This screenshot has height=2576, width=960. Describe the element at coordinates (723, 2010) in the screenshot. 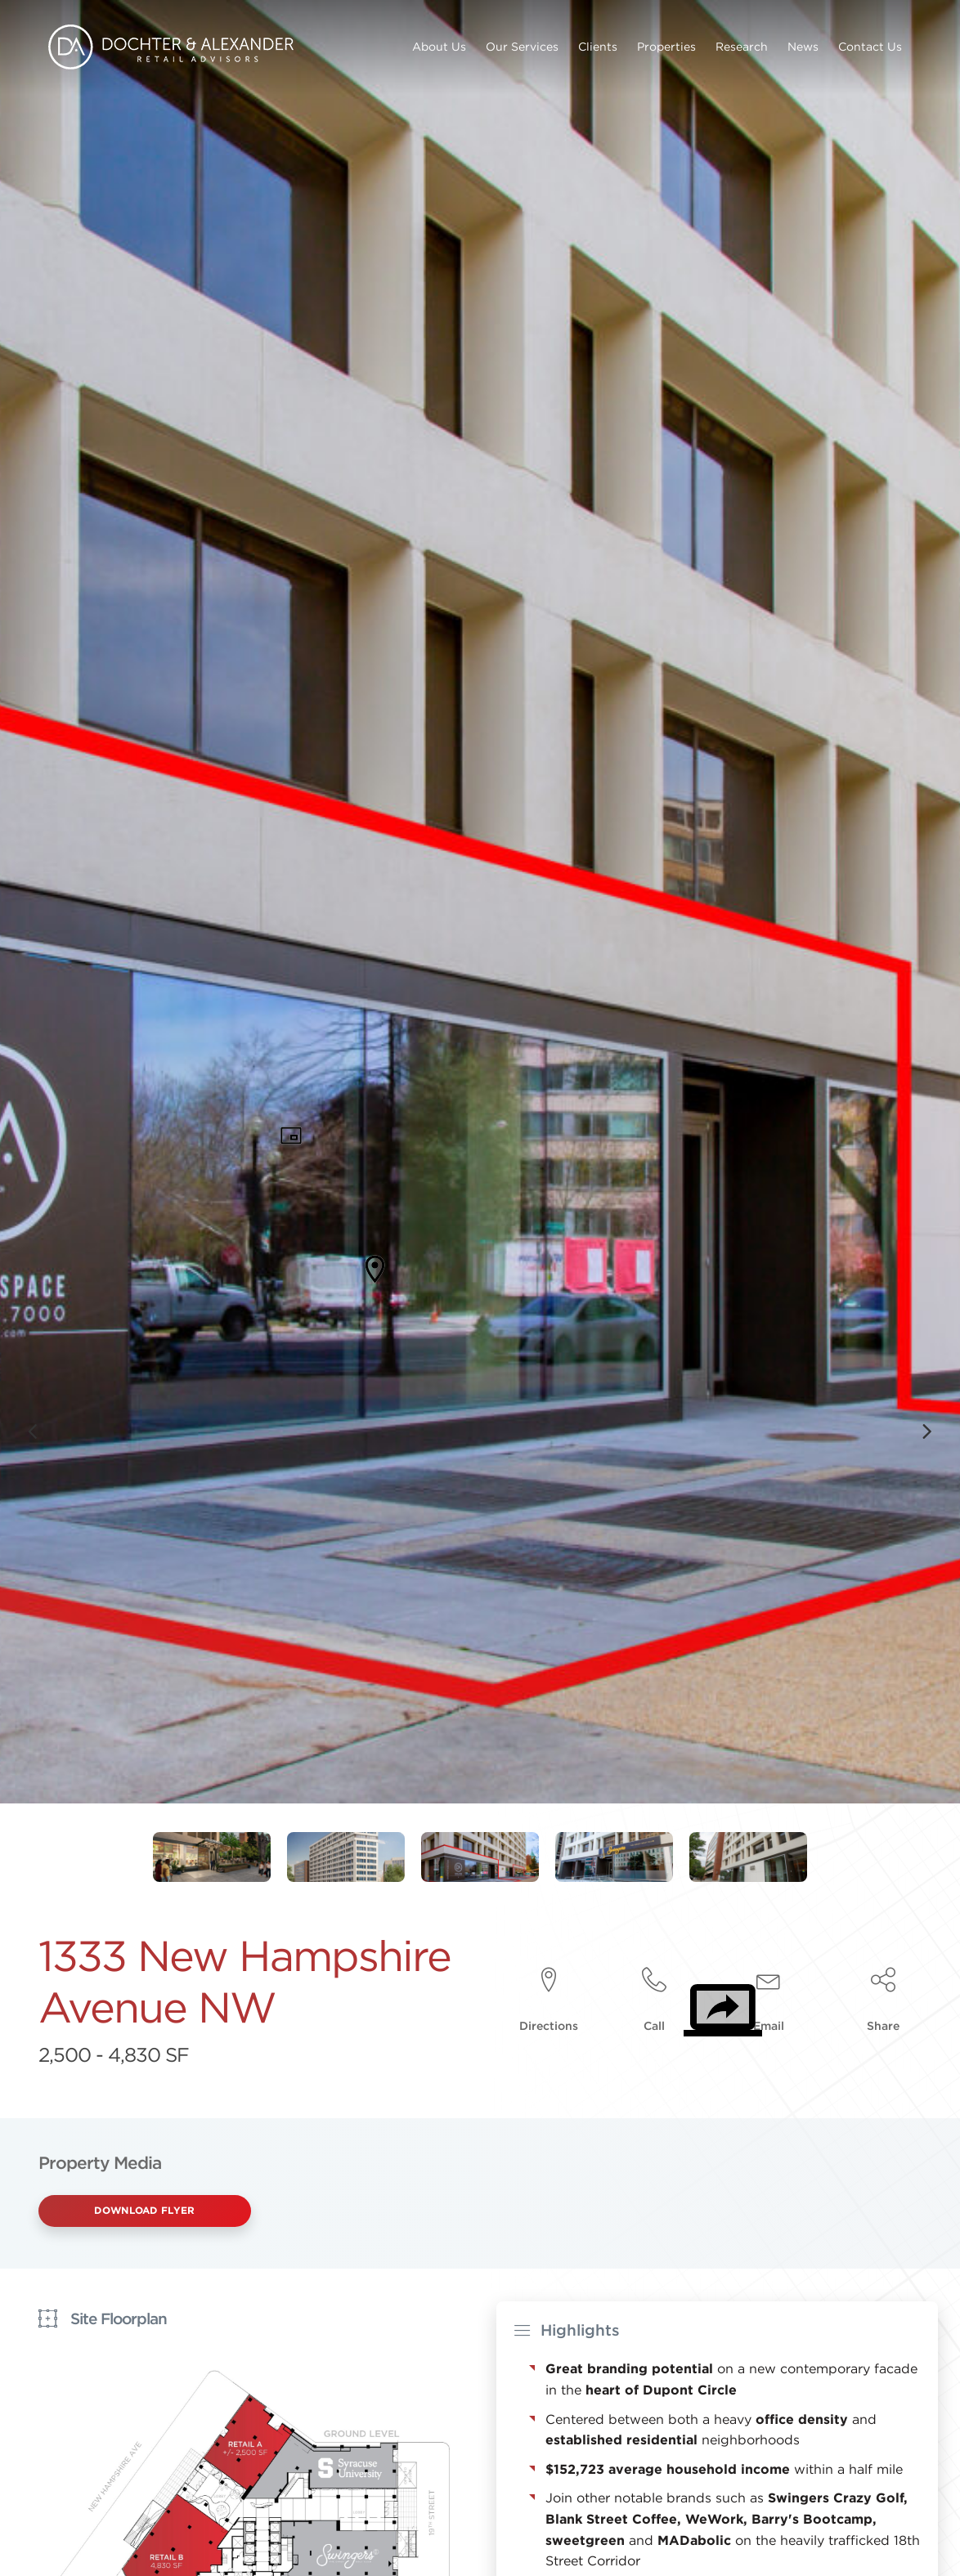

I see `start sharing your screen` at that location.